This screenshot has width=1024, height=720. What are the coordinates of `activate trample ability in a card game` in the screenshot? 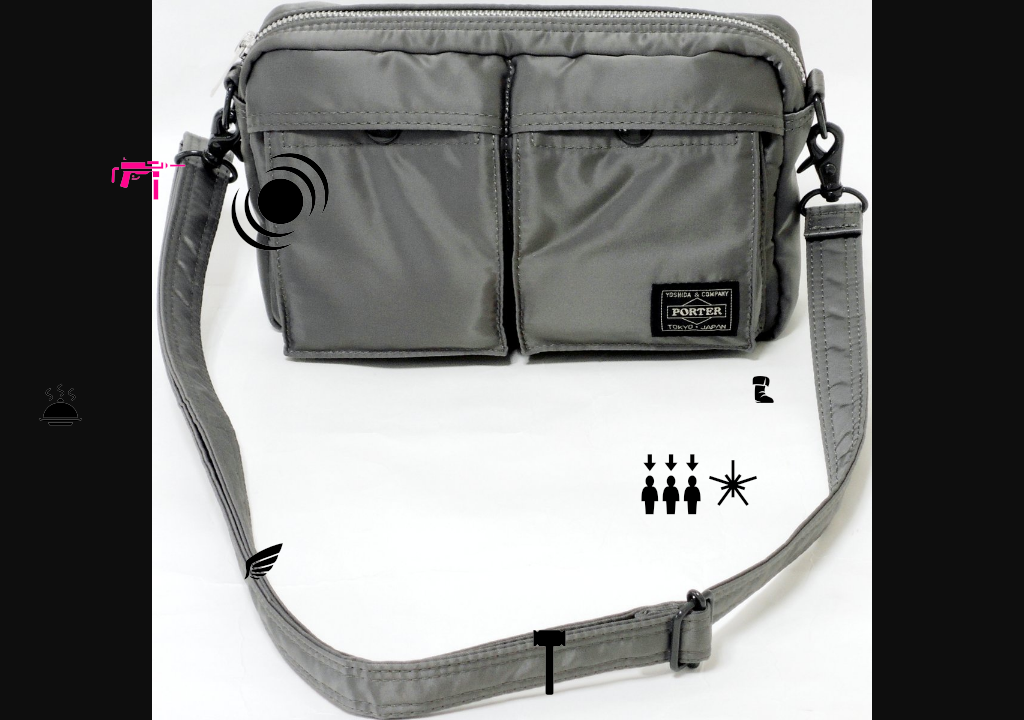 It's located at (549, 662).